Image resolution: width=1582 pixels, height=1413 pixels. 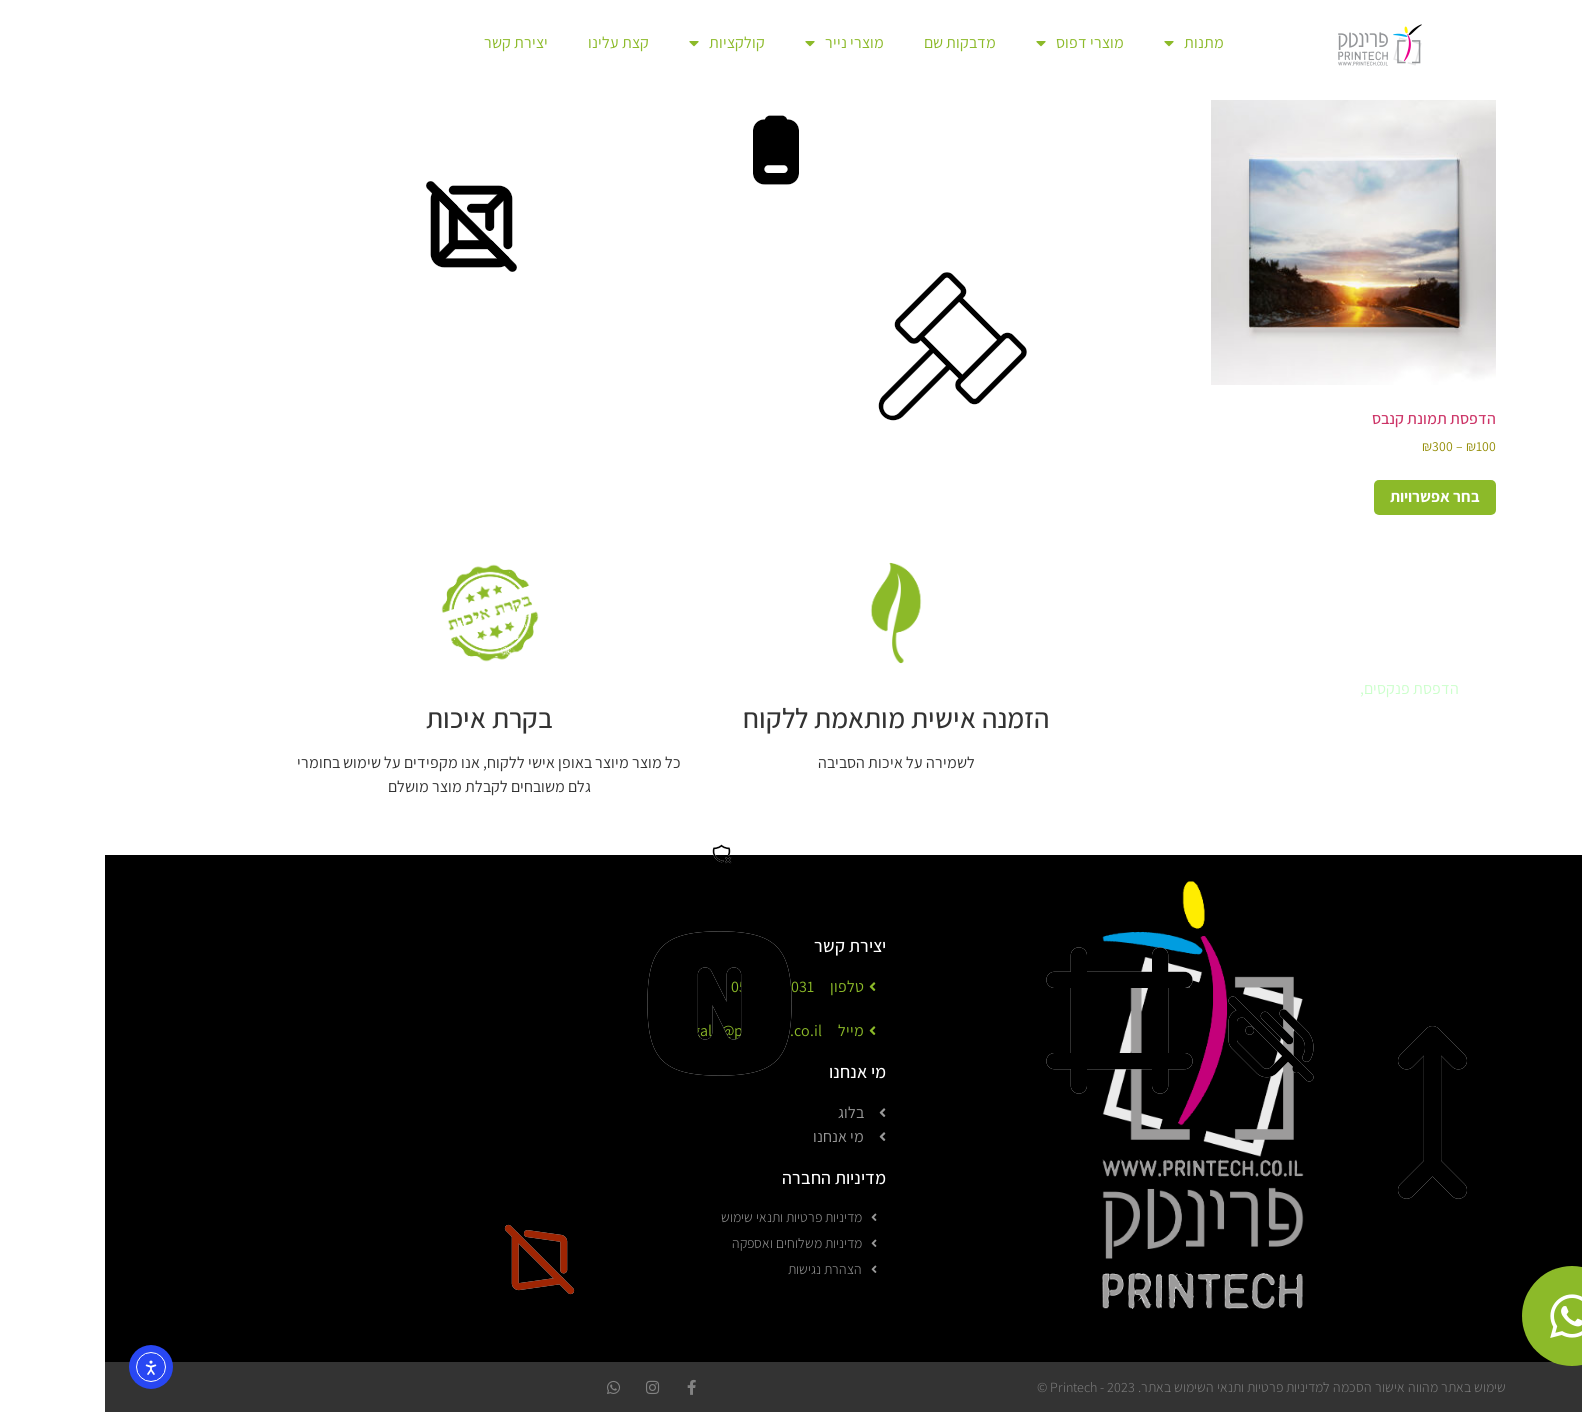 What do you see at coordinates (947, 352) in the screenshot?
I see `access legal or terms of service information` at bounding box center [947, 352].